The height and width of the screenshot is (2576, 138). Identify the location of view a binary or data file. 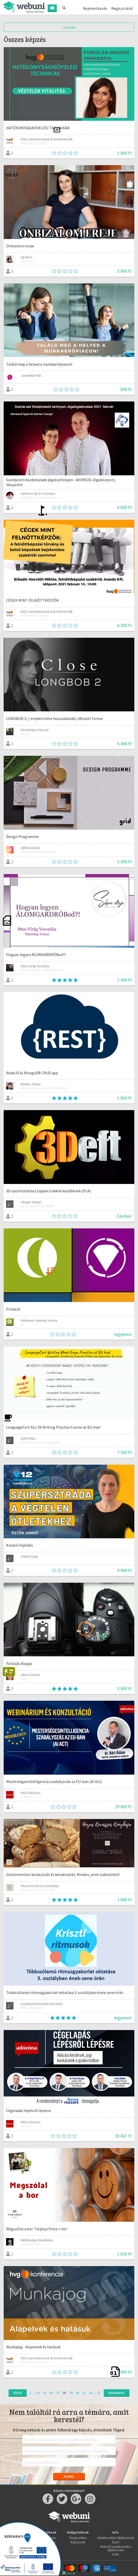
(115, 2372).